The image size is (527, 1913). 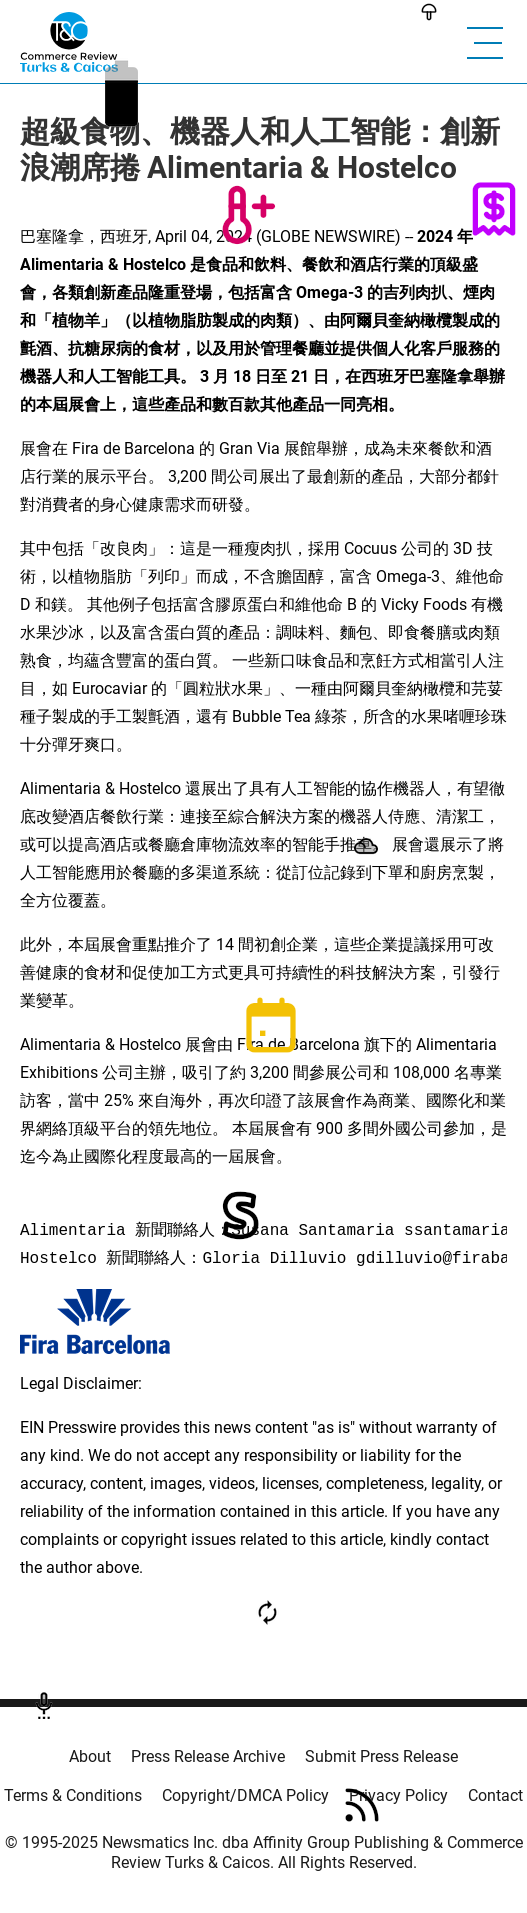 I want to click on browse fungi or mushroom identification, so click(x=429, y=12).